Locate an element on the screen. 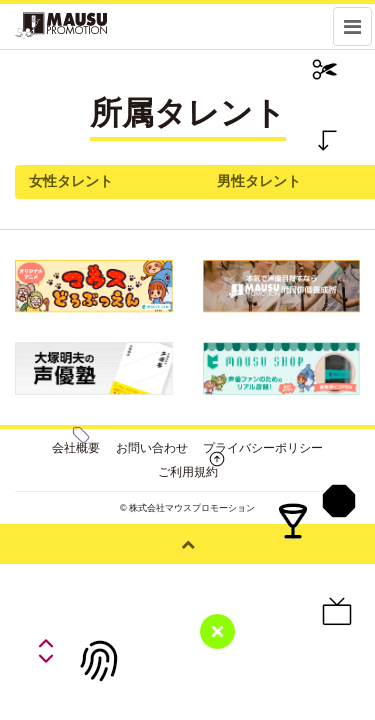 The width and height of the screenshot is (375, 720). cut selected content is located at coordinates (324, 69).